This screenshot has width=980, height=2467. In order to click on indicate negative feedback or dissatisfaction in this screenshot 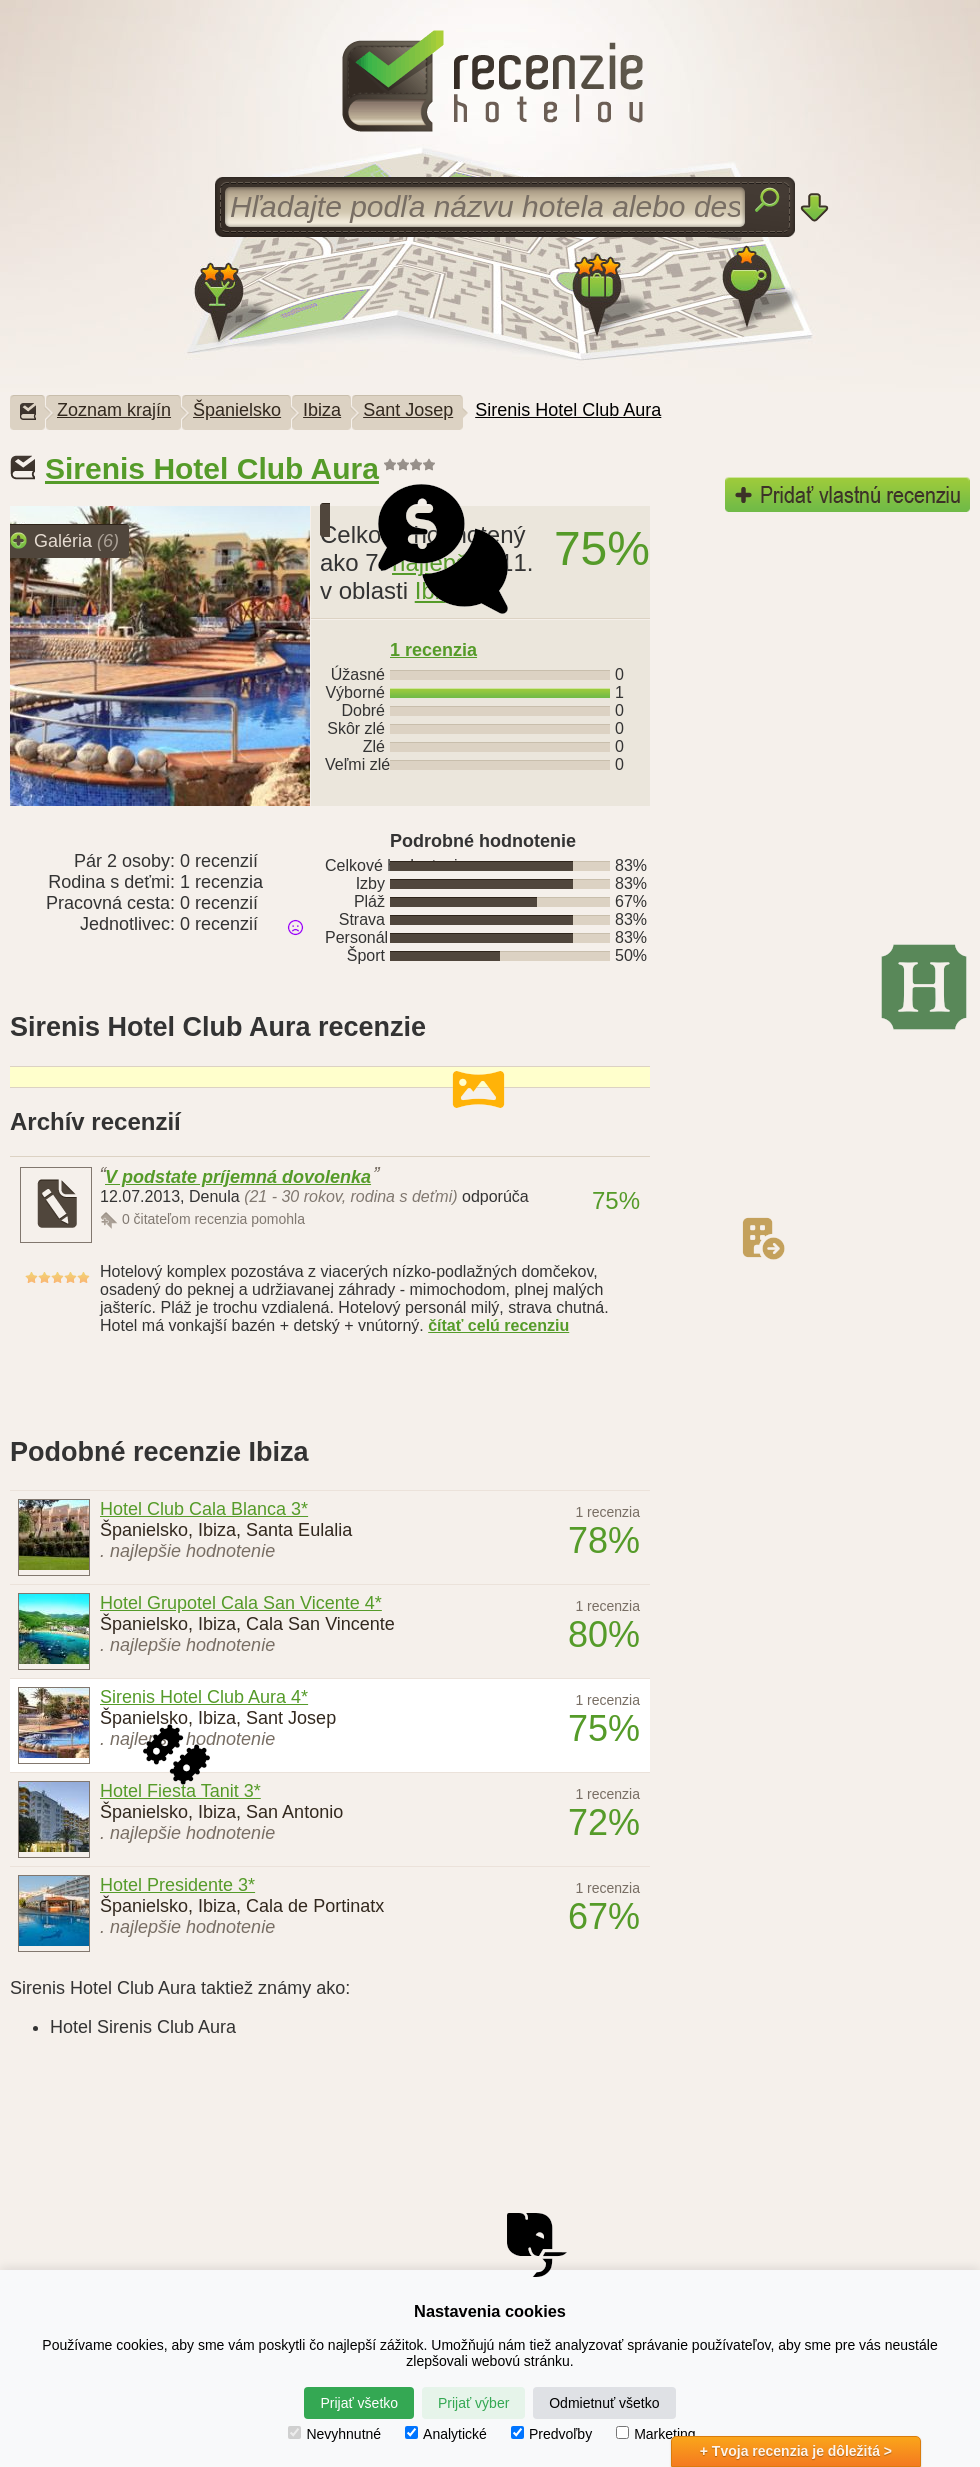, I will do `click(295, 927)`.